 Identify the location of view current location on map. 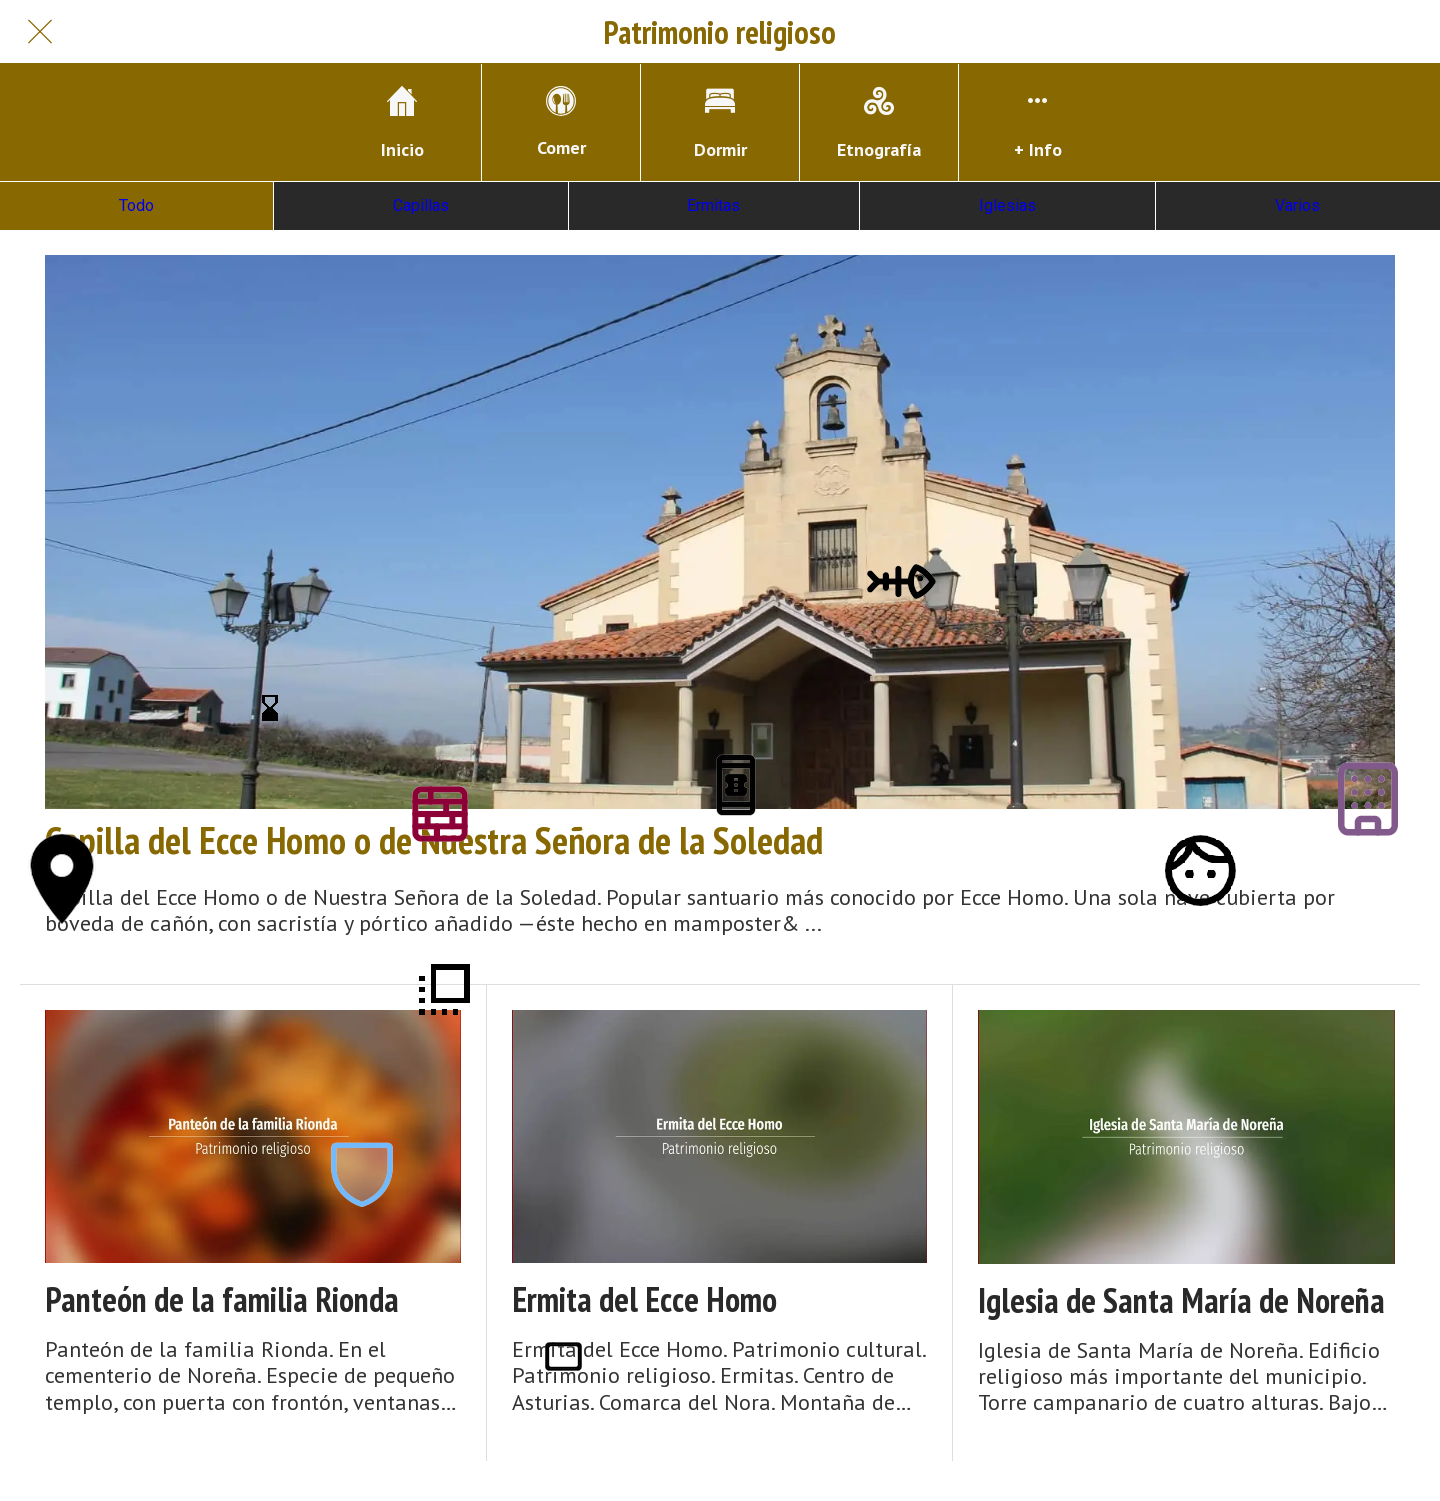
(62, 879).